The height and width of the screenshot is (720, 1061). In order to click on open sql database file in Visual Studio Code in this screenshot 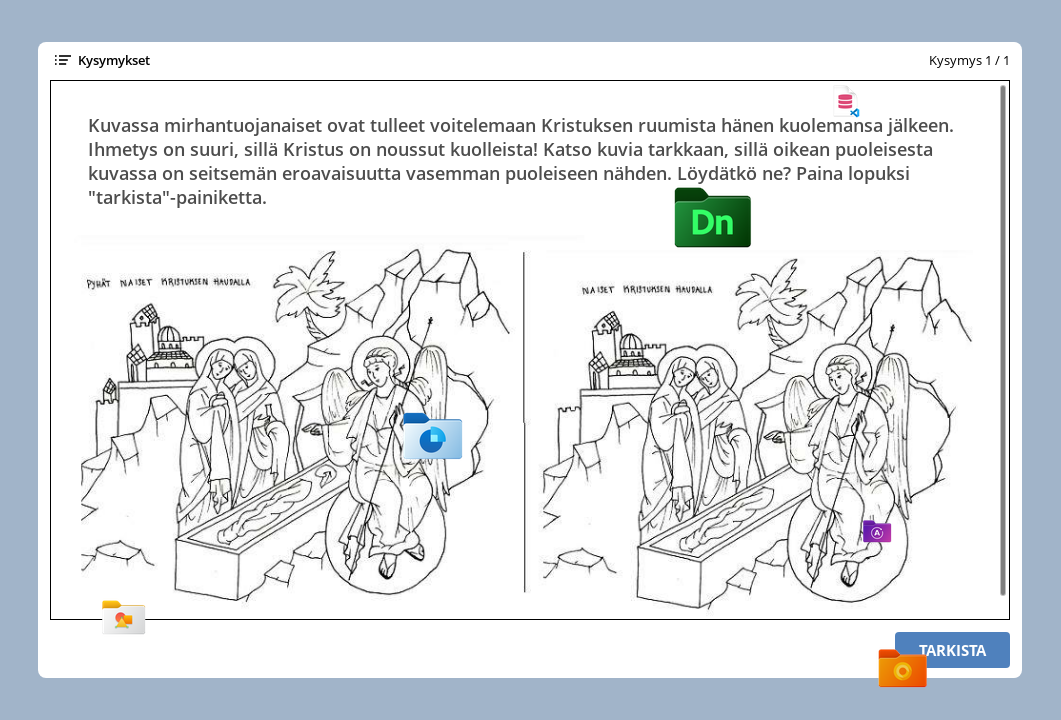, I will do `click(845, 101)`.